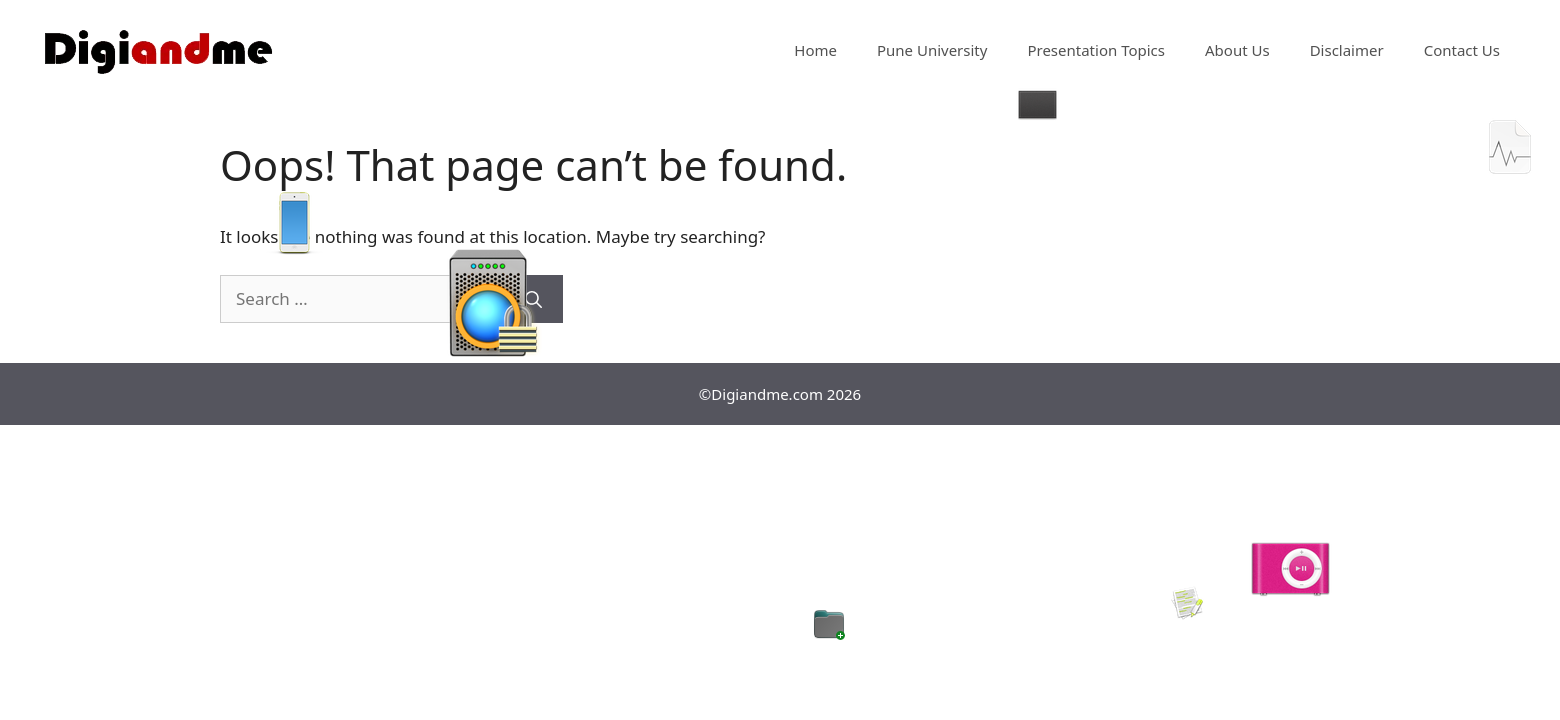  I want to click on create a new folder, so click(829, 624).